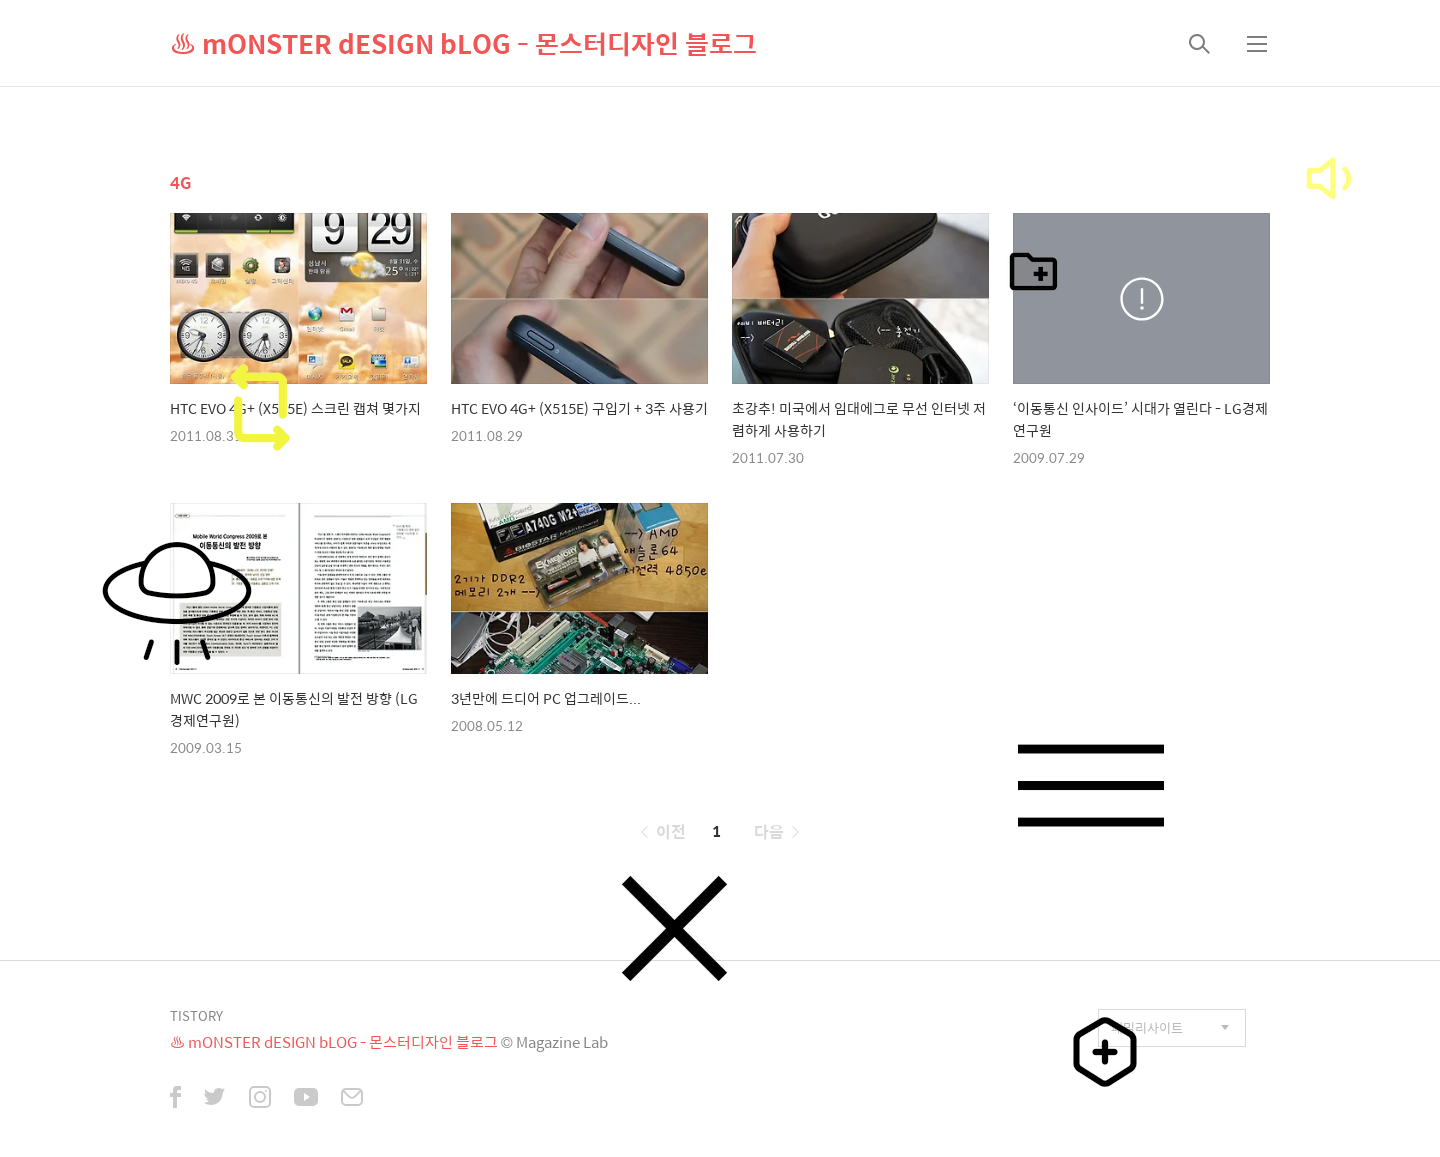 The image size is (1440, 1157). Describe the element at coordinates (177, 601) in the screenshot. I see `access sci-fi or space-themed content` at that location.